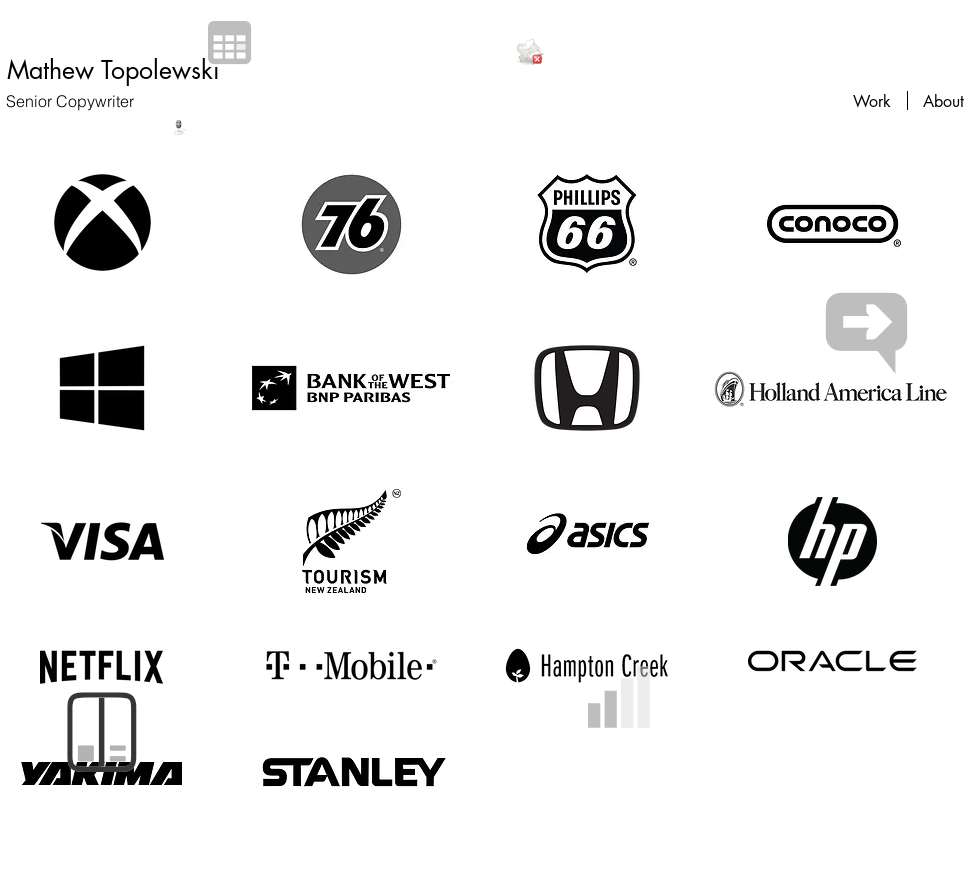 The height and width of the screenshot is (894, 980). Describe the element at coordinates (866, 333) in the screenshot. I see `user is currently away or idle` at that location.